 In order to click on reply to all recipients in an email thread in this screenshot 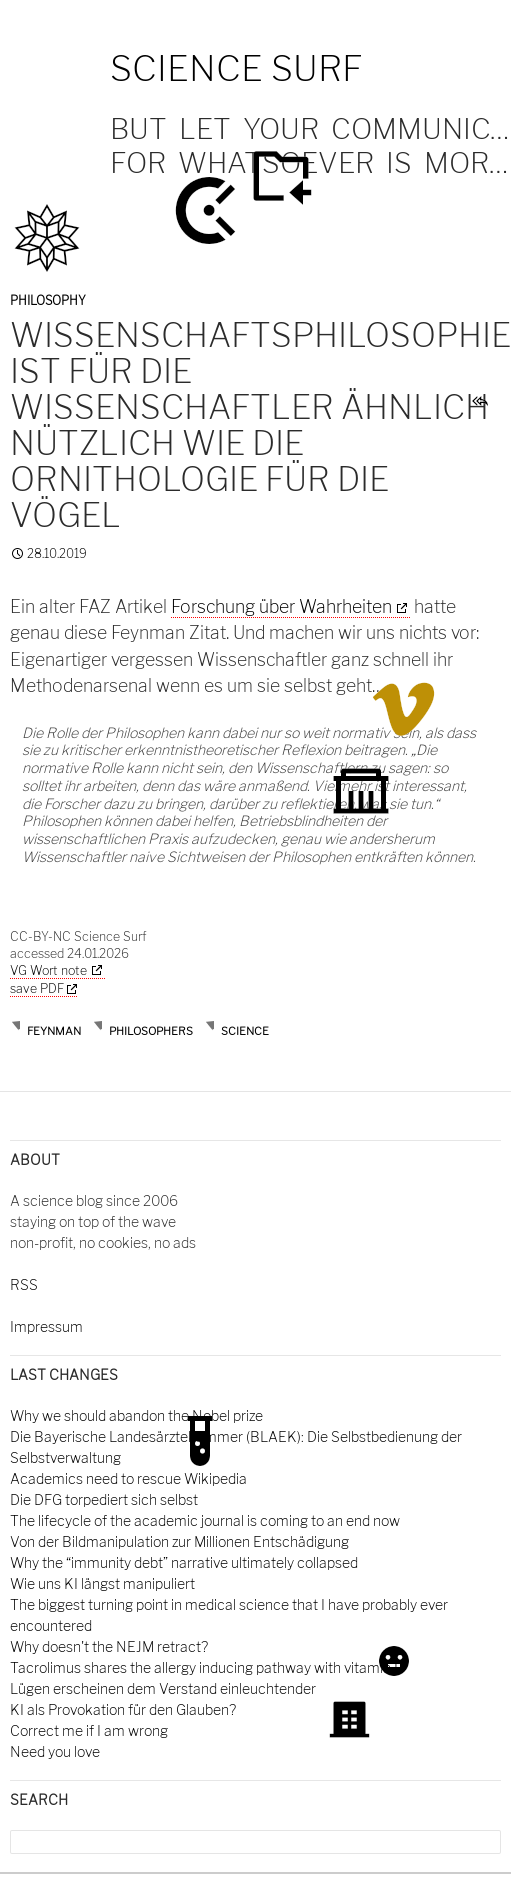, I will do `click(480, 401)`.